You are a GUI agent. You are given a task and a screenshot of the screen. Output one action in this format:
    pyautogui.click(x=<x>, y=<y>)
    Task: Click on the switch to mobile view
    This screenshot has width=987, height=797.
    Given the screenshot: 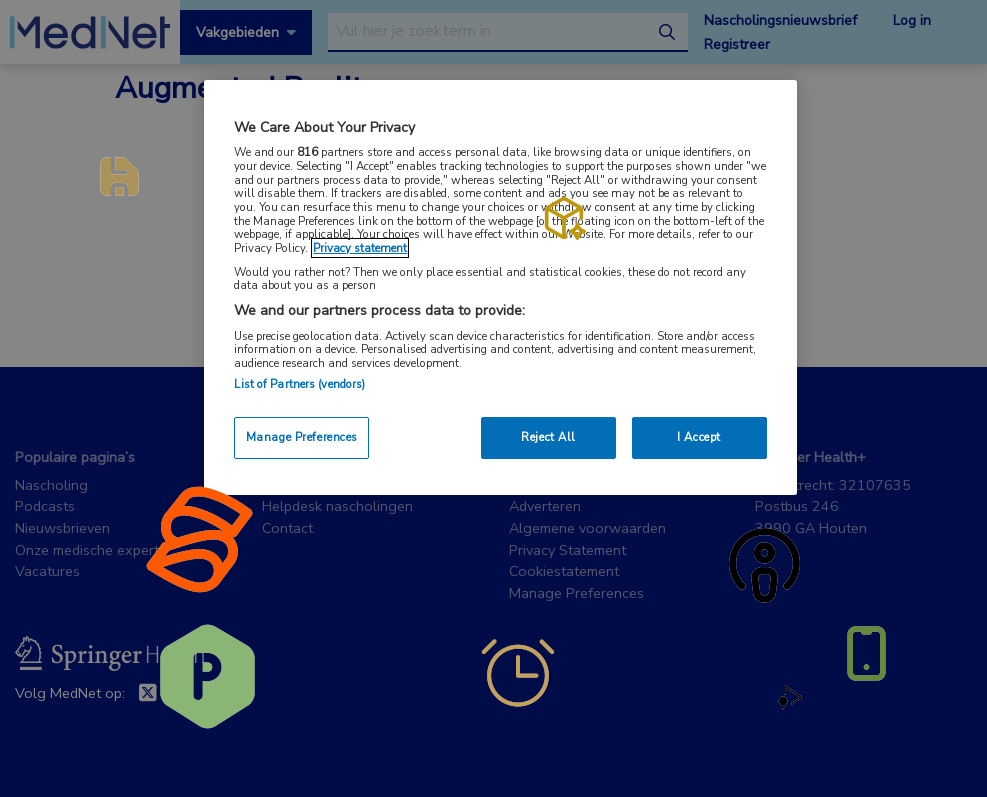 What is the action you would take?
    pyautogui.click(x=866, y=653)
    